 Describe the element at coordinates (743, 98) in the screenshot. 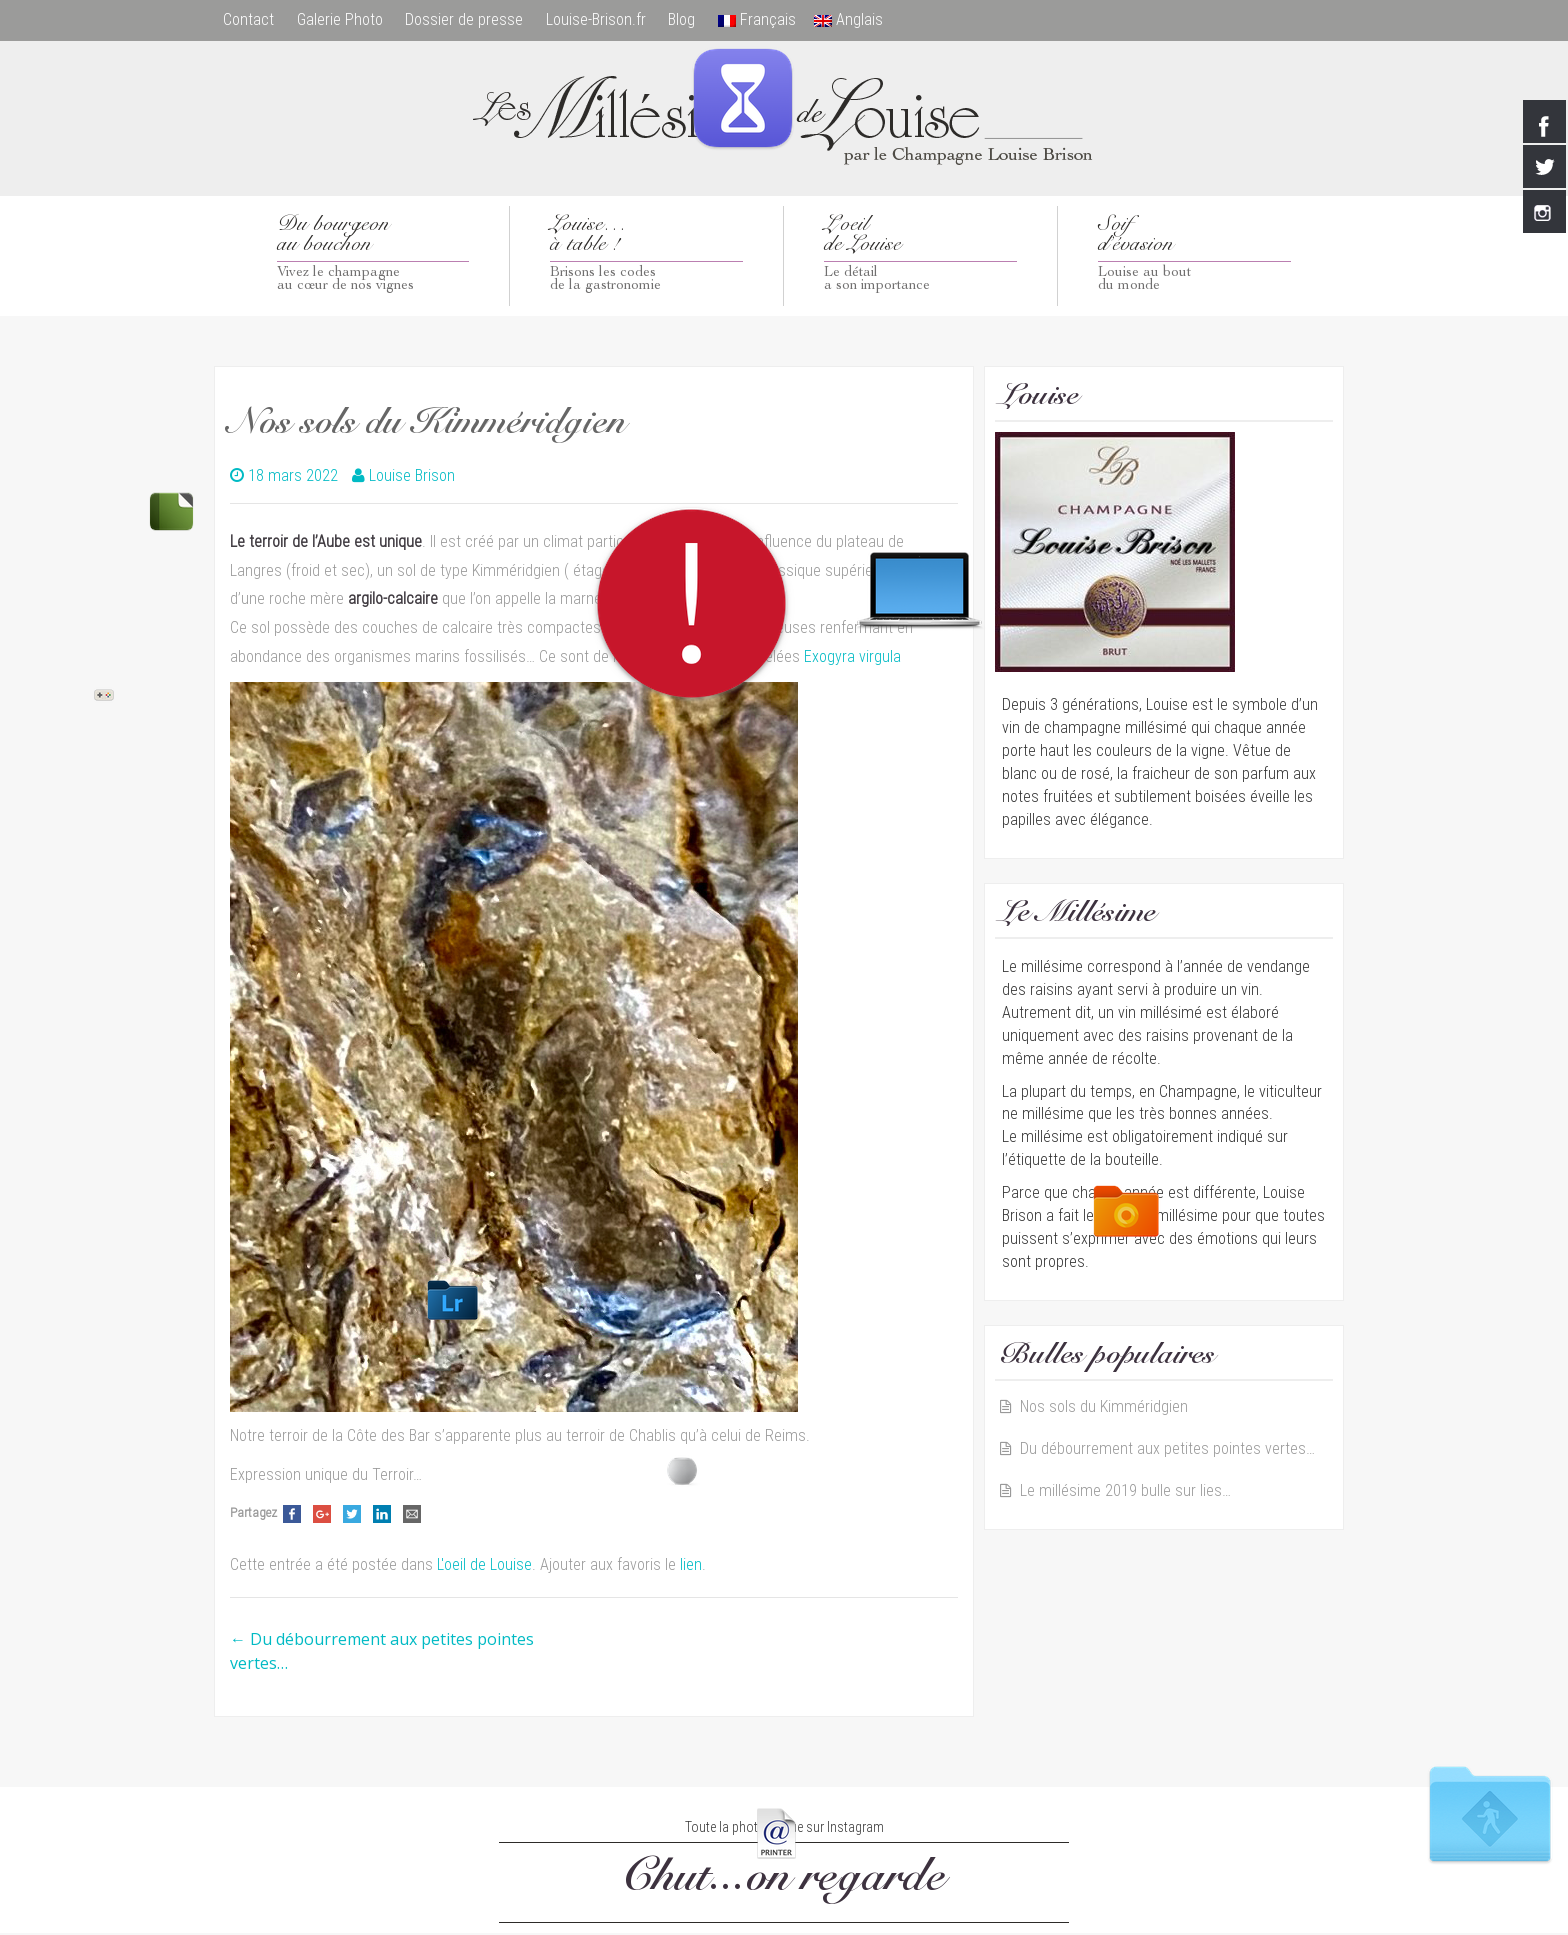

I see `view screen time usage and statistics` at that location.